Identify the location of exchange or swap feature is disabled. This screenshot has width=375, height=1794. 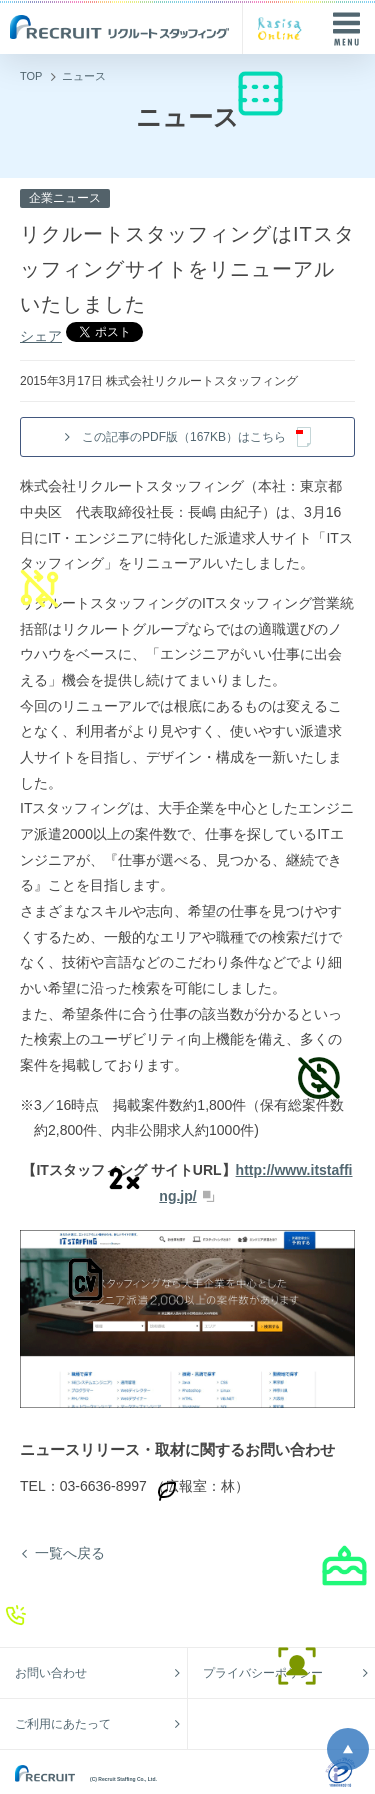
(39, 588).